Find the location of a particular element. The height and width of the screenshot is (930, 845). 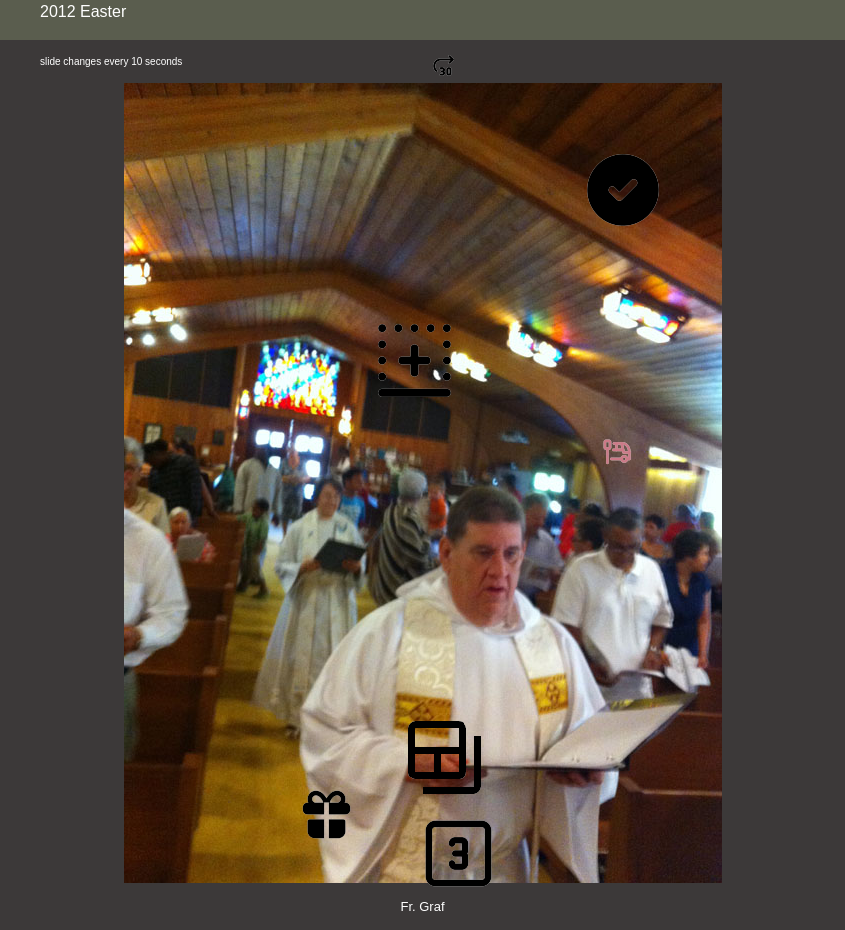

select option 3 from a numbered list is located at coordinates (458, 853).